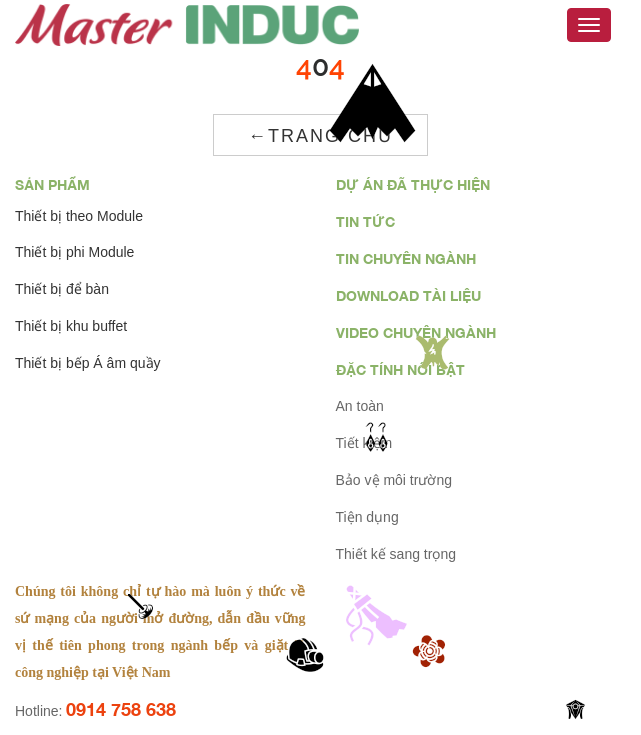 The image size is (641, 735). I want to click on select animal hide material or resource, so click(432, 352).